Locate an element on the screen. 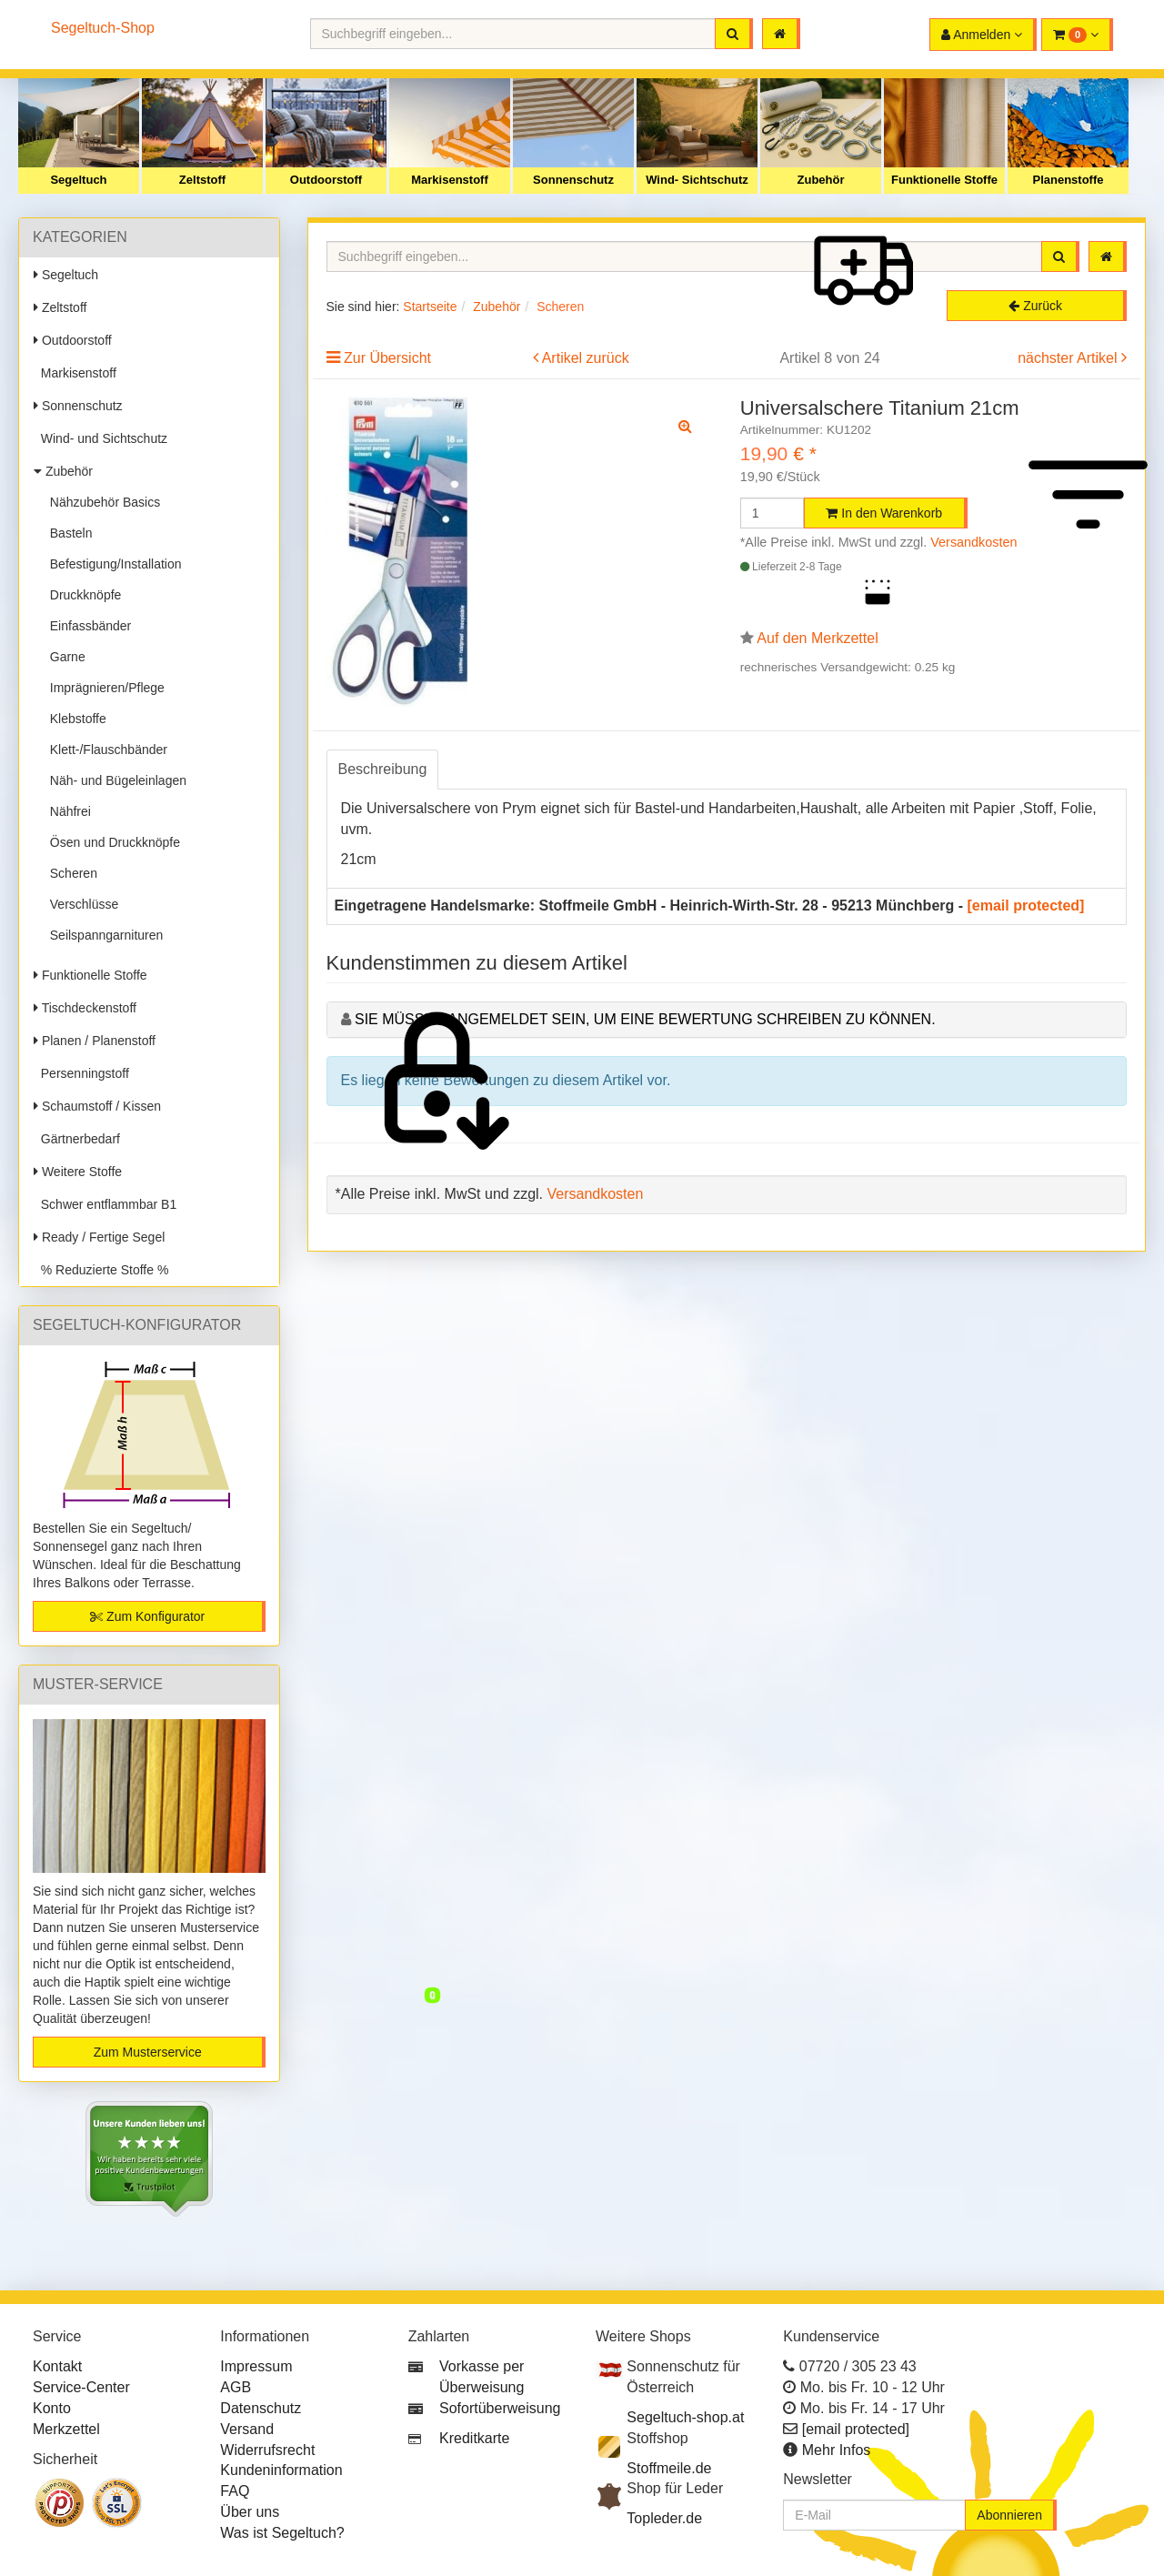 This screenshot has width=1164, height=2576. download secure or encrypted content is located at coordinates (436, 1077).